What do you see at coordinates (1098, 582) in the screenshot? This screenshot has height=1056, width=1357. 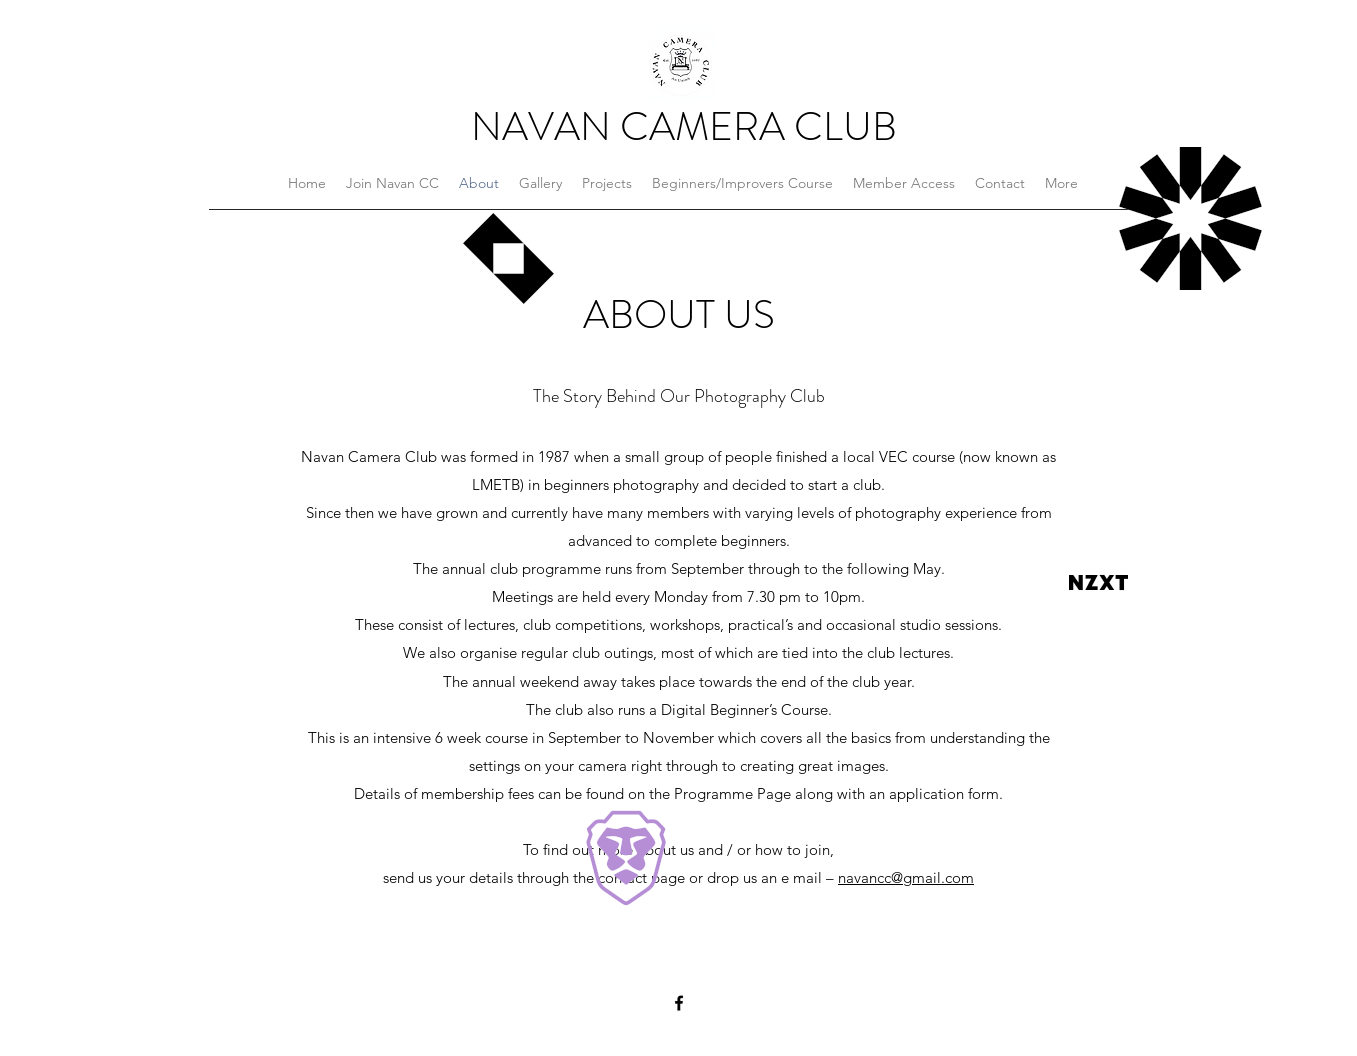 I see `NZXT brand logo` at bounding box center [1098, 582].